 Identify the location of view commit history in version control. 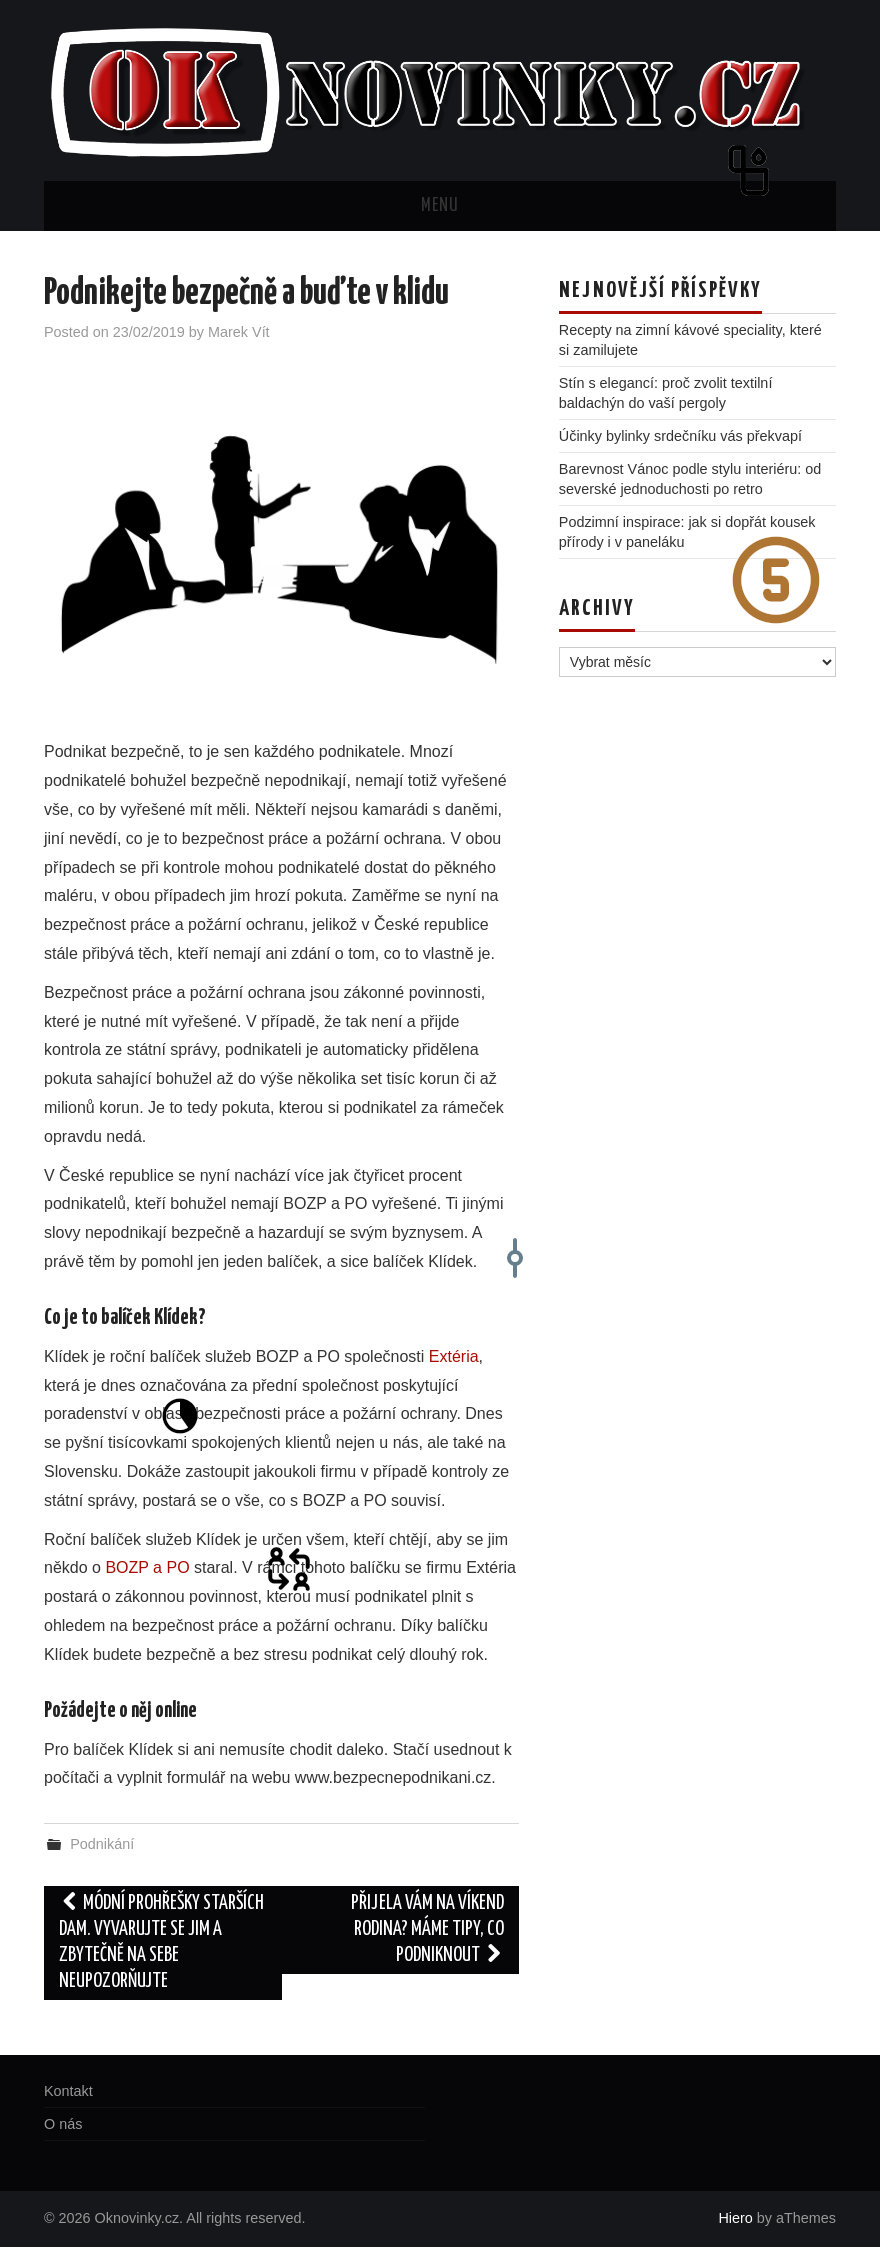
(515, 1258).